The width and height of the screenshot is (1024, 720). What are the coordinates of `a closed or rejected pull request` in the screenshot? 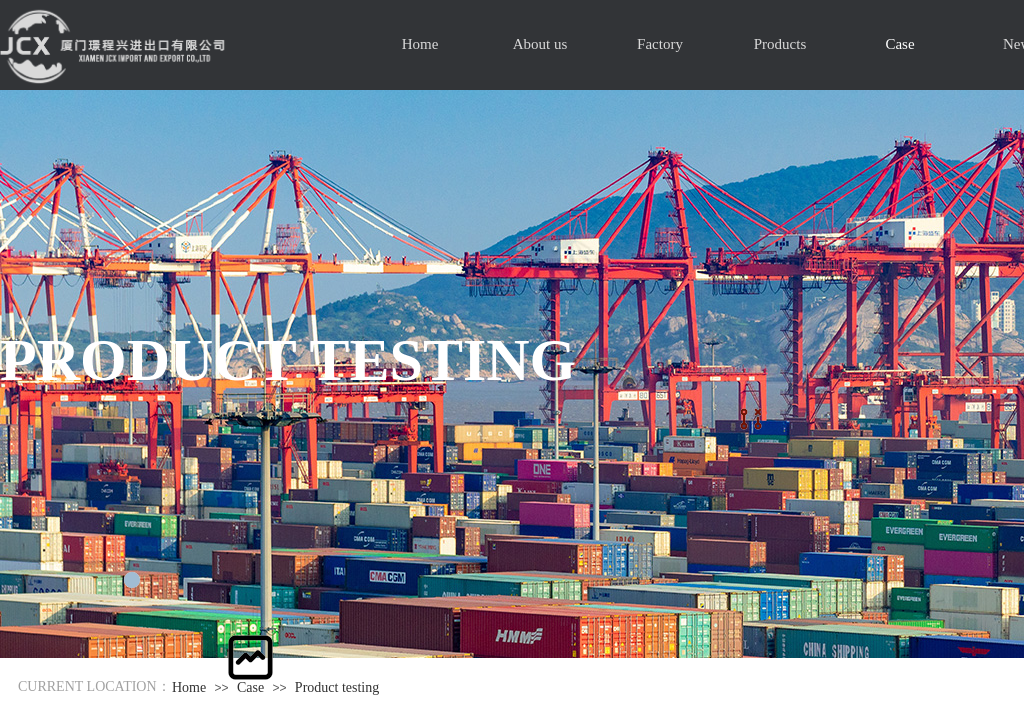 It's located at (751, 419).